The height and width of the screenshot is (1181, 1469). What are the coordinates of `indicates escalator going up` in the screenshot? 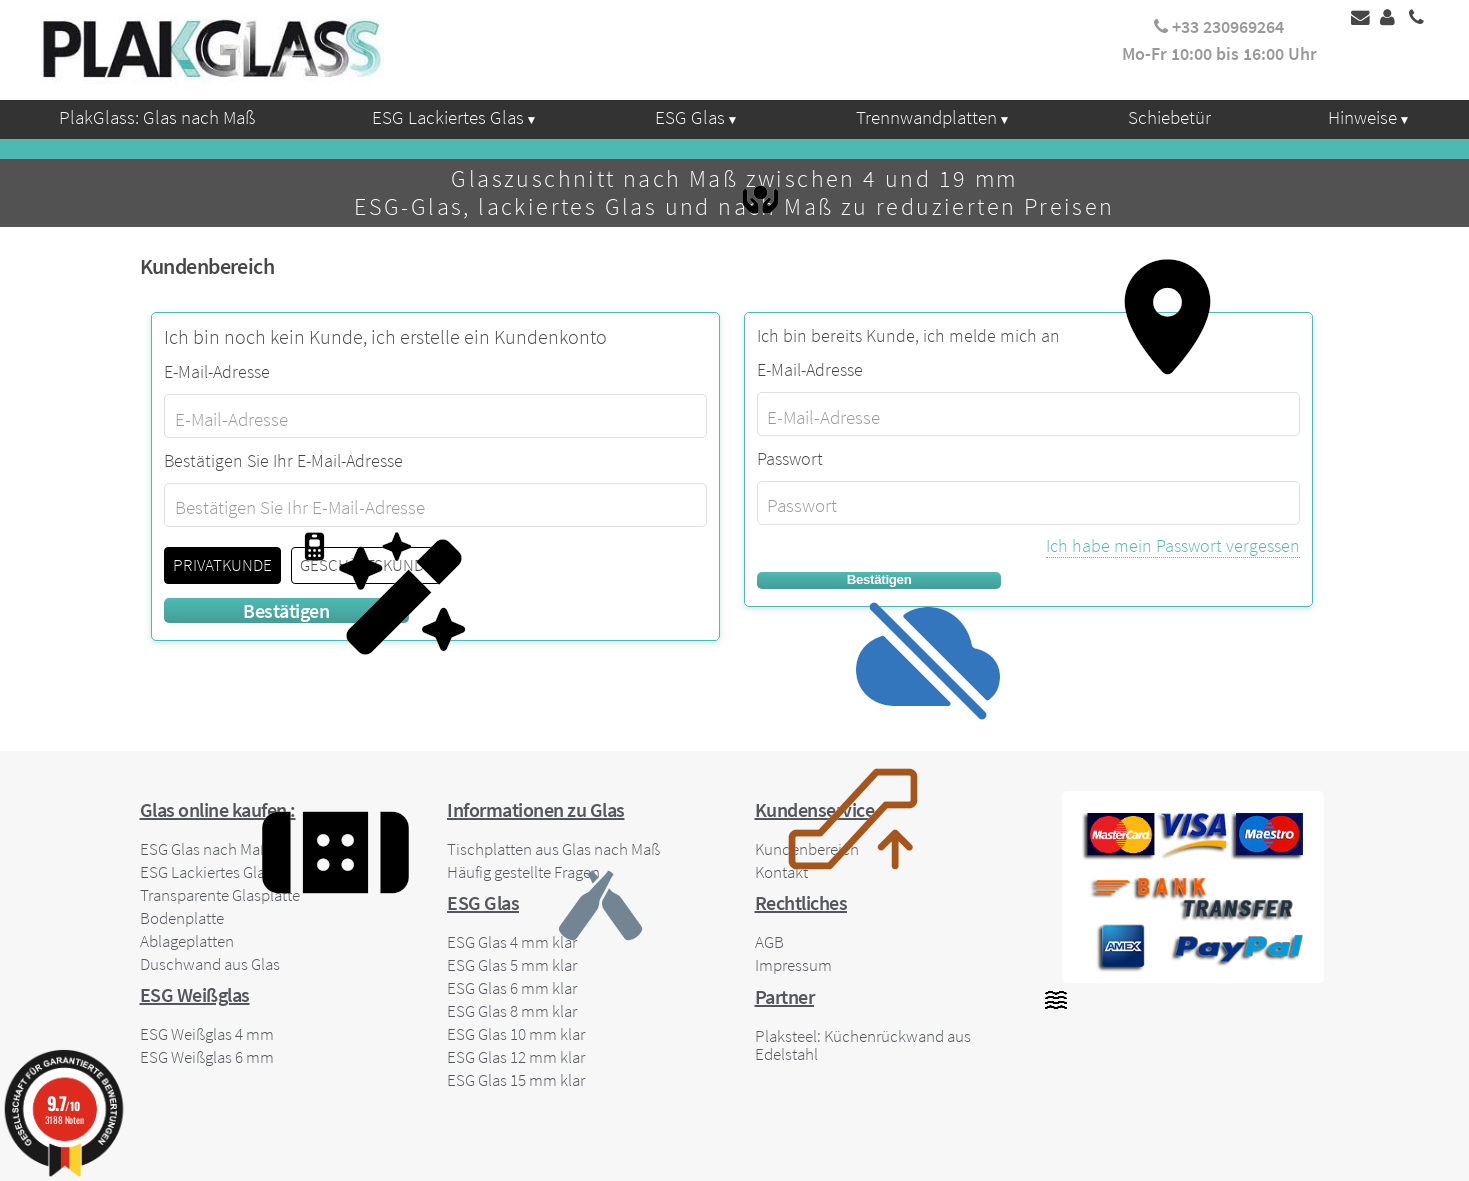 It's located at (853, 819).